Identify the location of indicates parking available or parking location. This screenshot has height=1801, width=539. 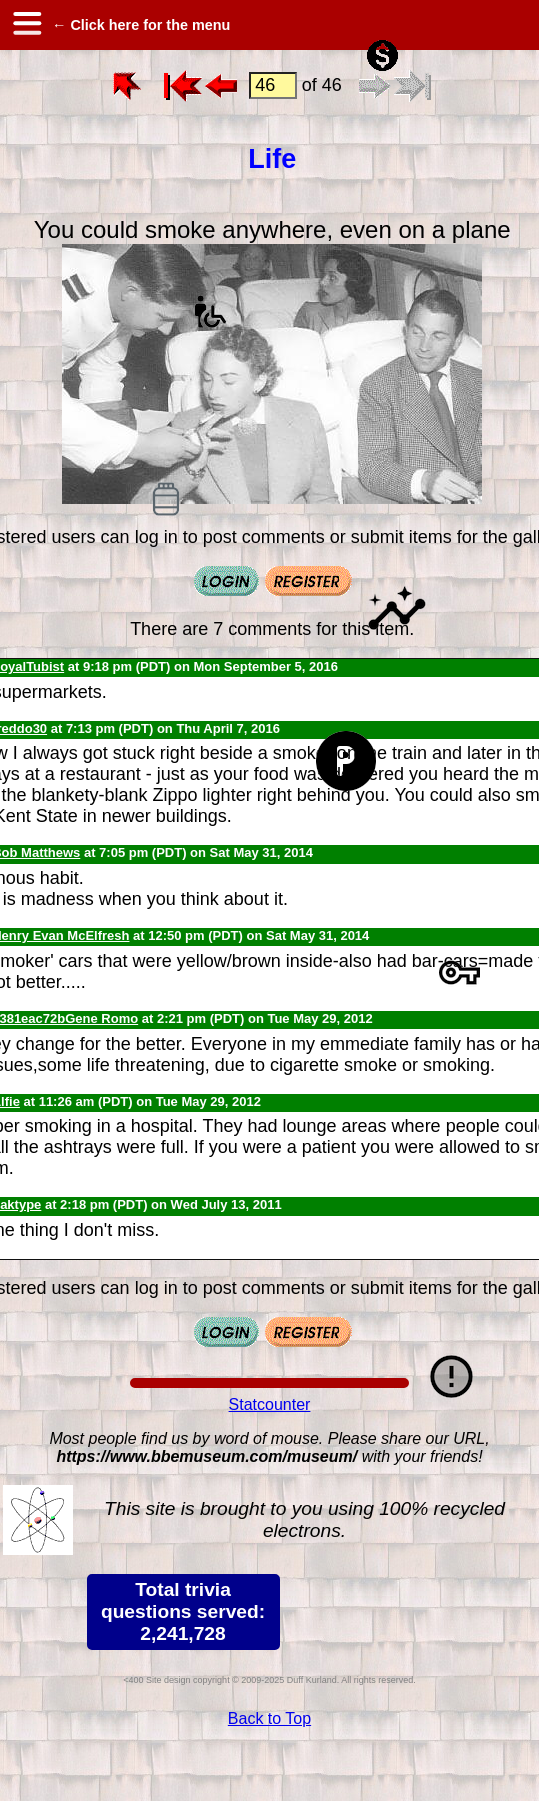
(346, 761).